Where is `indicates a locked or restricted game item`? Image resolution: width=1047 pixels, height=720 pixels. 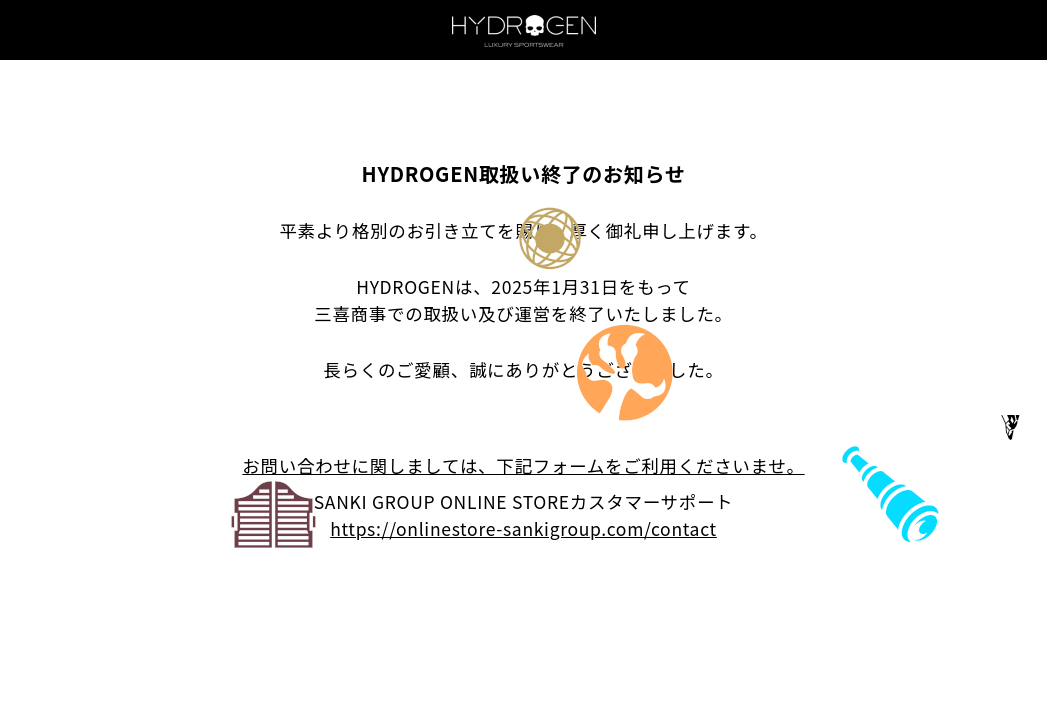
indicates a locked or restricted game item is located at coordinates (550, 238).